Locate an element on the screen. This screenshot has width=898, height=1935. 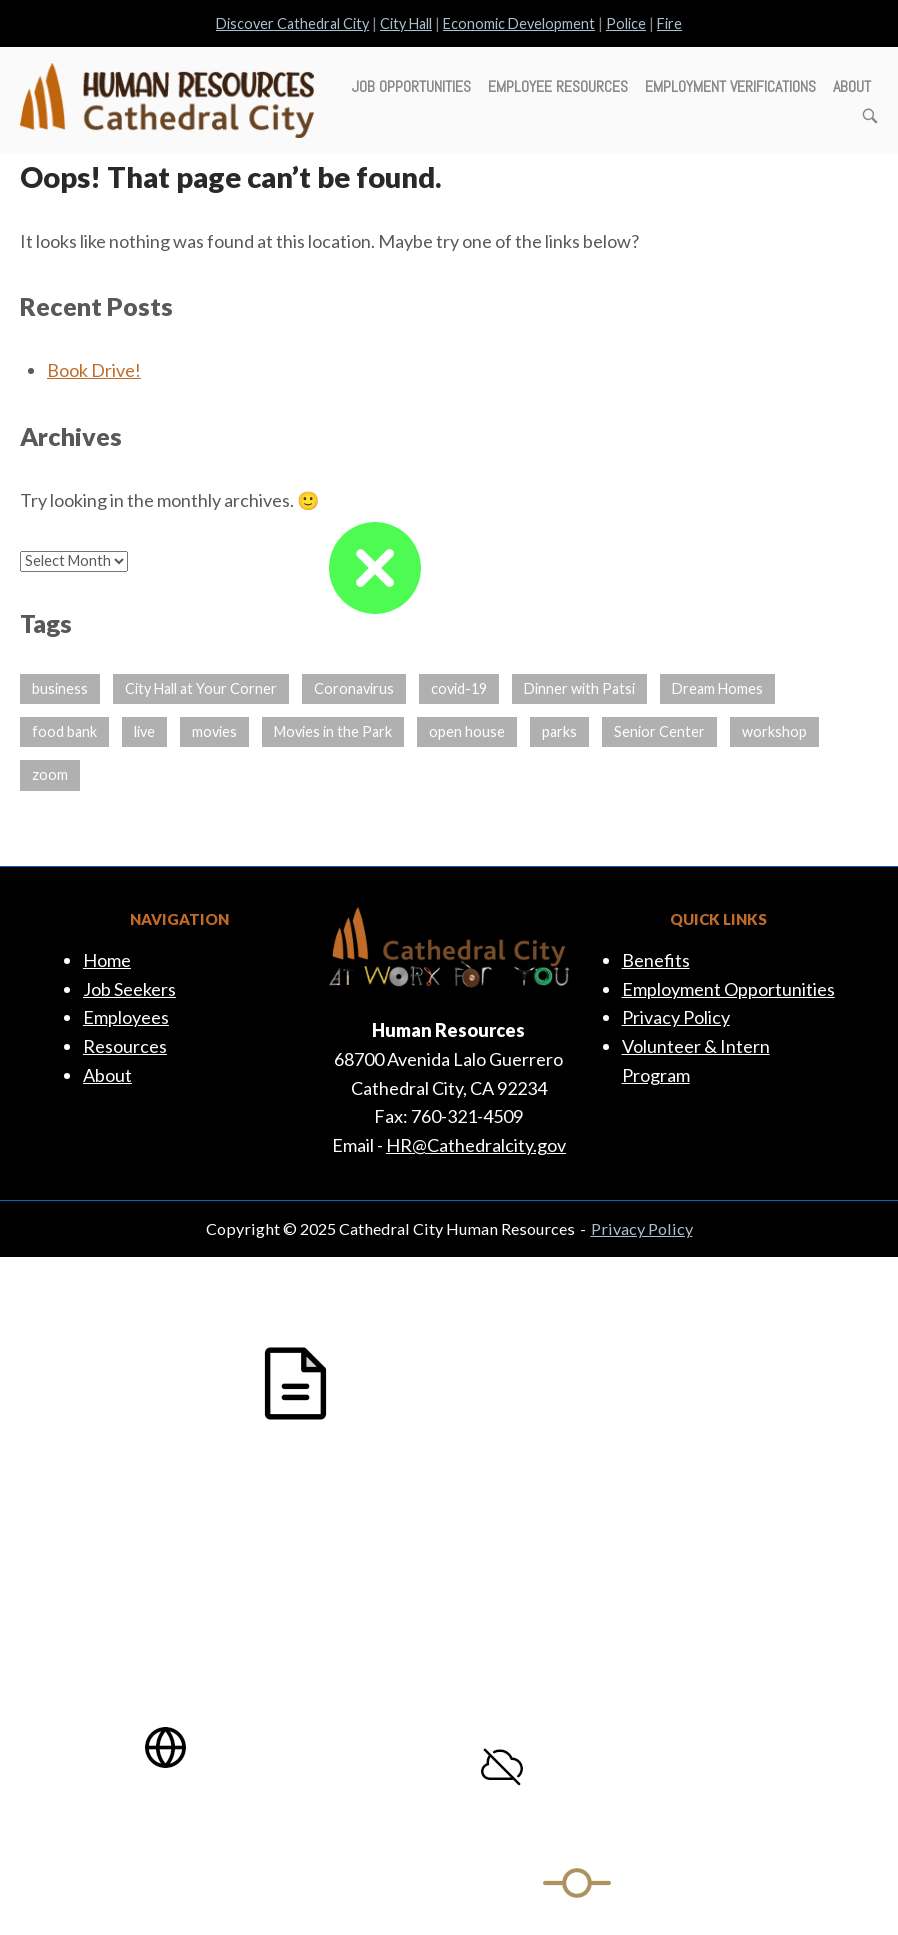
switch language or region settings is located at coordinates (165, 1747).